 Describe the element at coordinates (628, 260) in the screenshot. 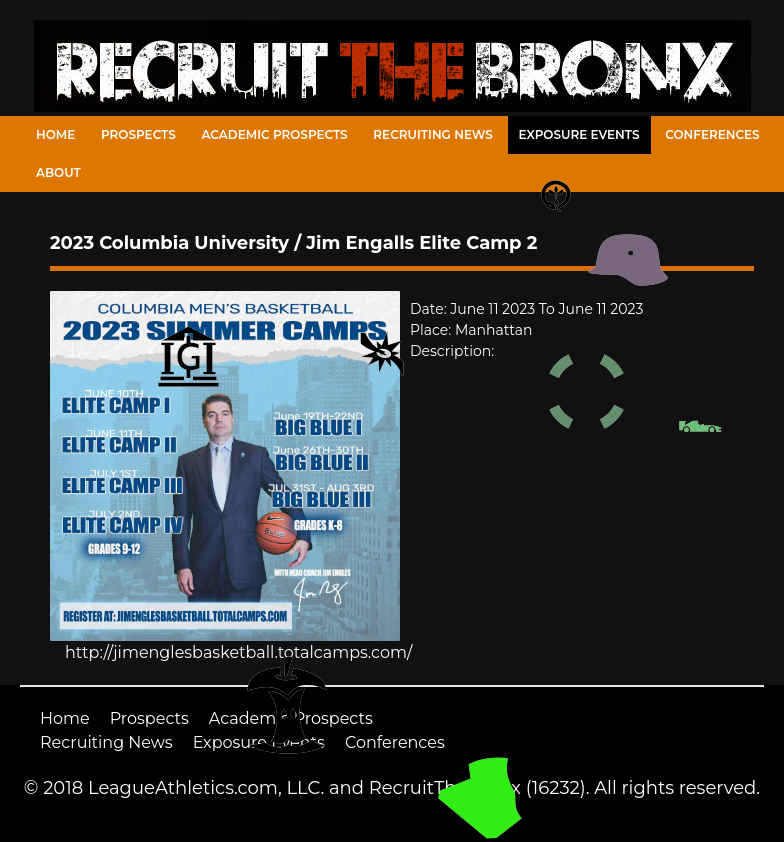

I see `select military or soldier character class` at that location.